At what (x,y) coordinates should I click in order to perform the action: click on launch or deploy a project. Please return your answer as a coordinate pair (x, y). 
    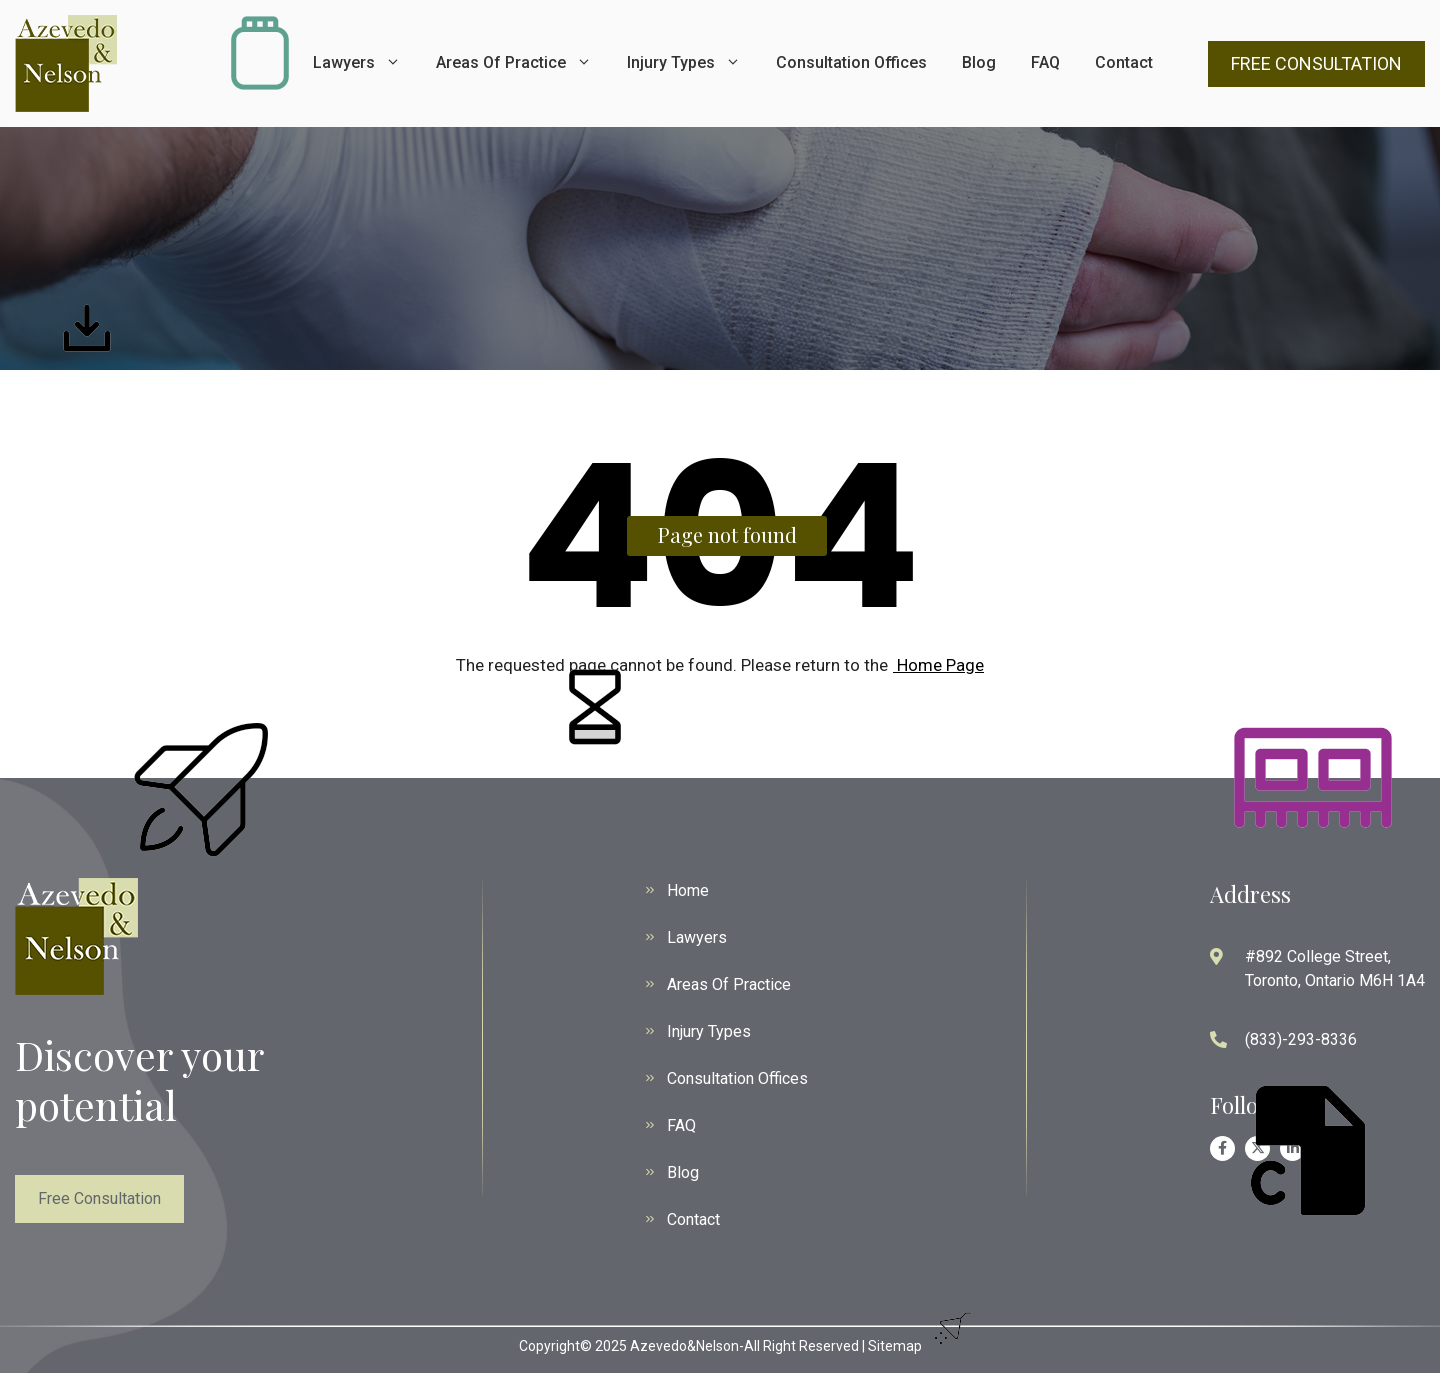
    Looking at the image, I should click on (204, 787).